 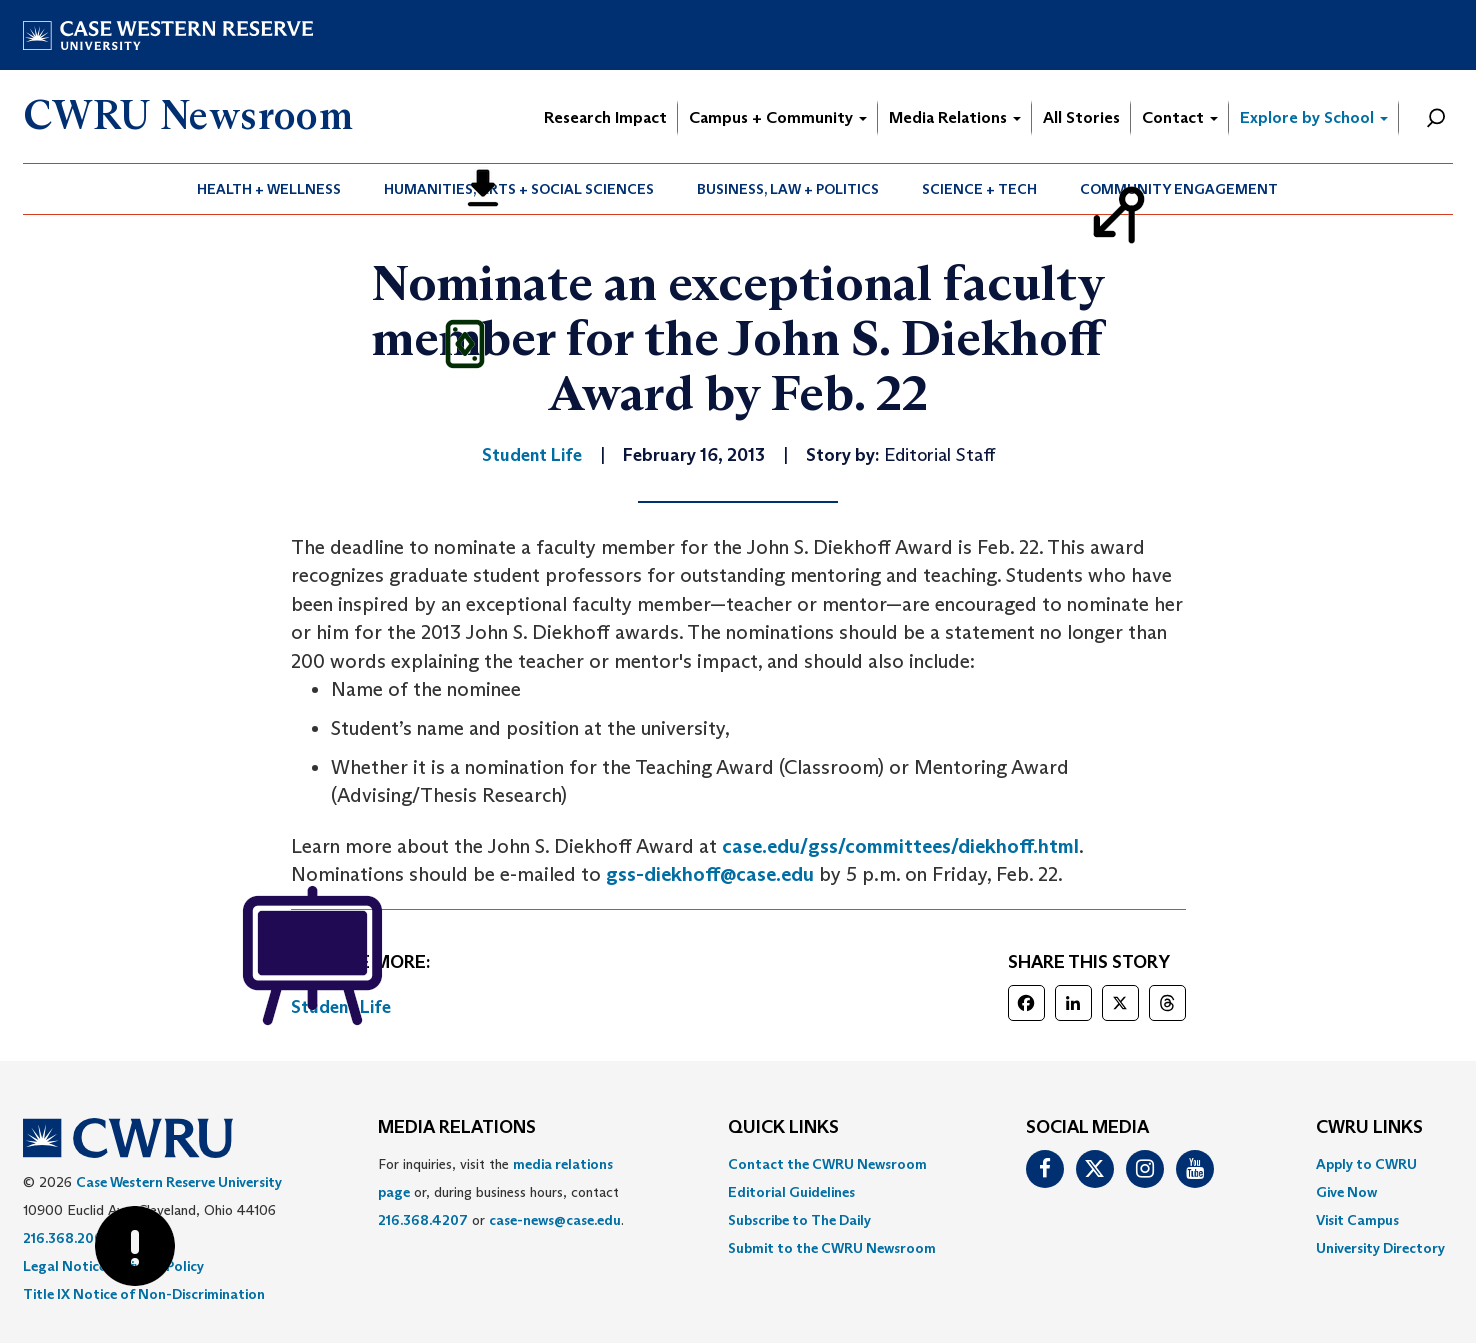 What do you see at coordinates (483, 189) in the screenshot?
I see `download a file or content` at bounding box center [483, 189].